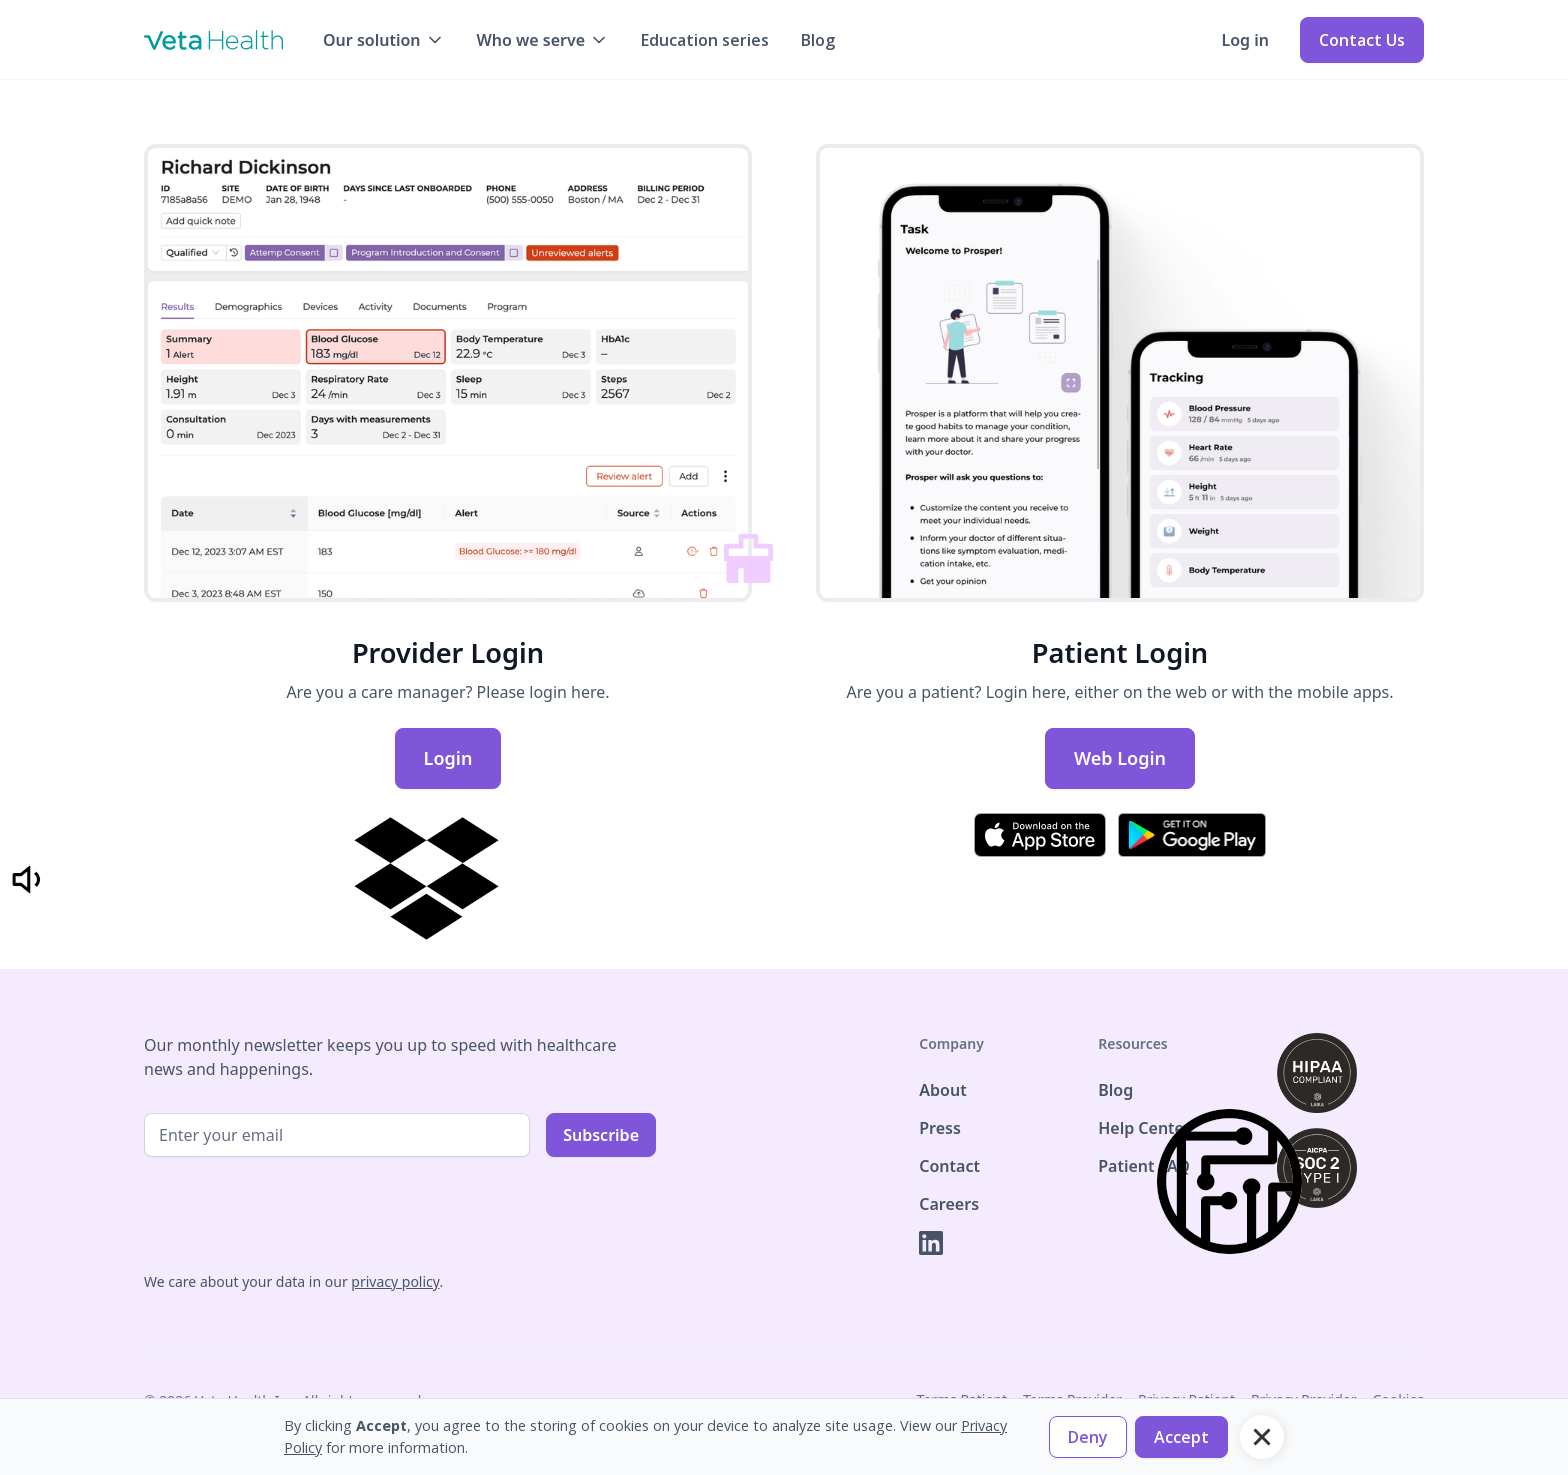 This screenshot has height=1475, width=1568. What do you see at coordinates (25, 879) in the screenshot?
I see `decrease audio volume` at bounding box center [25, 879].